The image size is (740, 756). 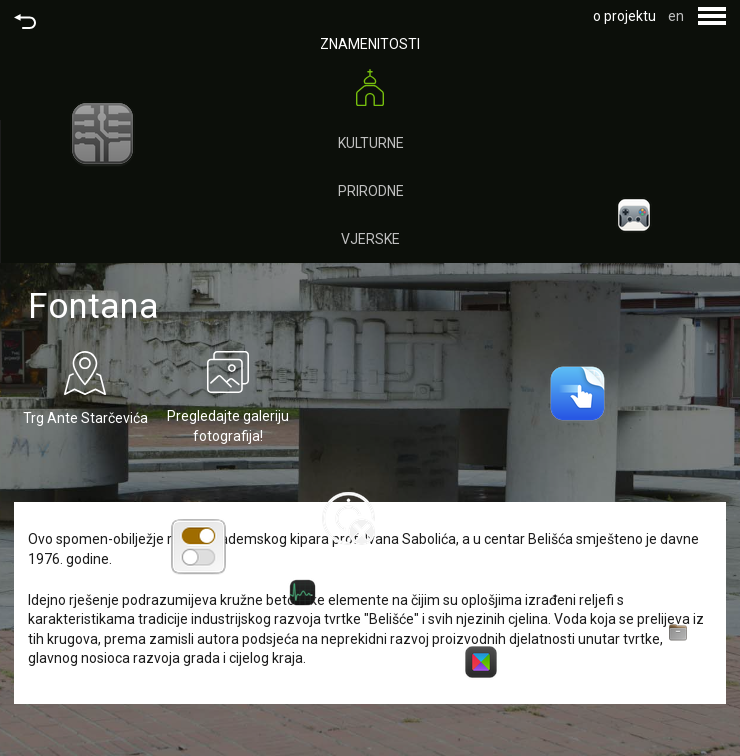 I want to click on launch gnome tetravex puzzle game, so click(x=481, y=662).